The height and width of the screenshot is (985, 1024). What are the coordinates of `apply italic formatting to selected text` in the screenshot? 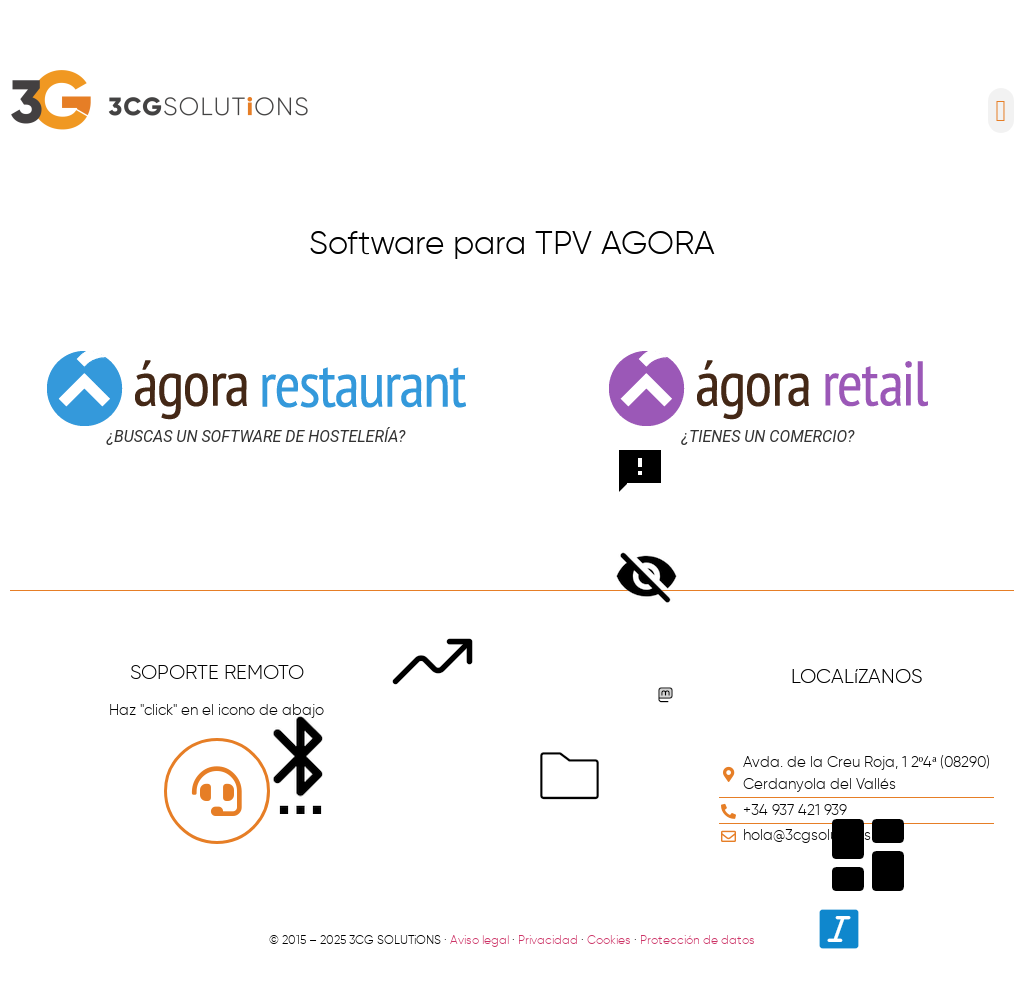 It's located at (839, 929).